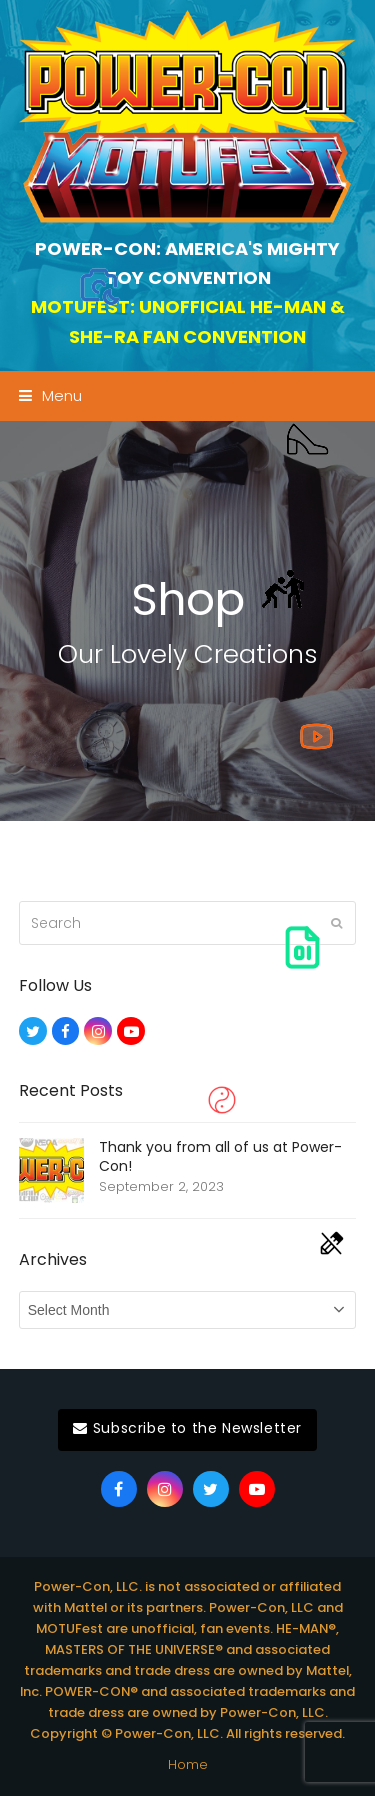 The image size is (375, 1796). I want to click on switch to night mode camera, so click(99, 285).